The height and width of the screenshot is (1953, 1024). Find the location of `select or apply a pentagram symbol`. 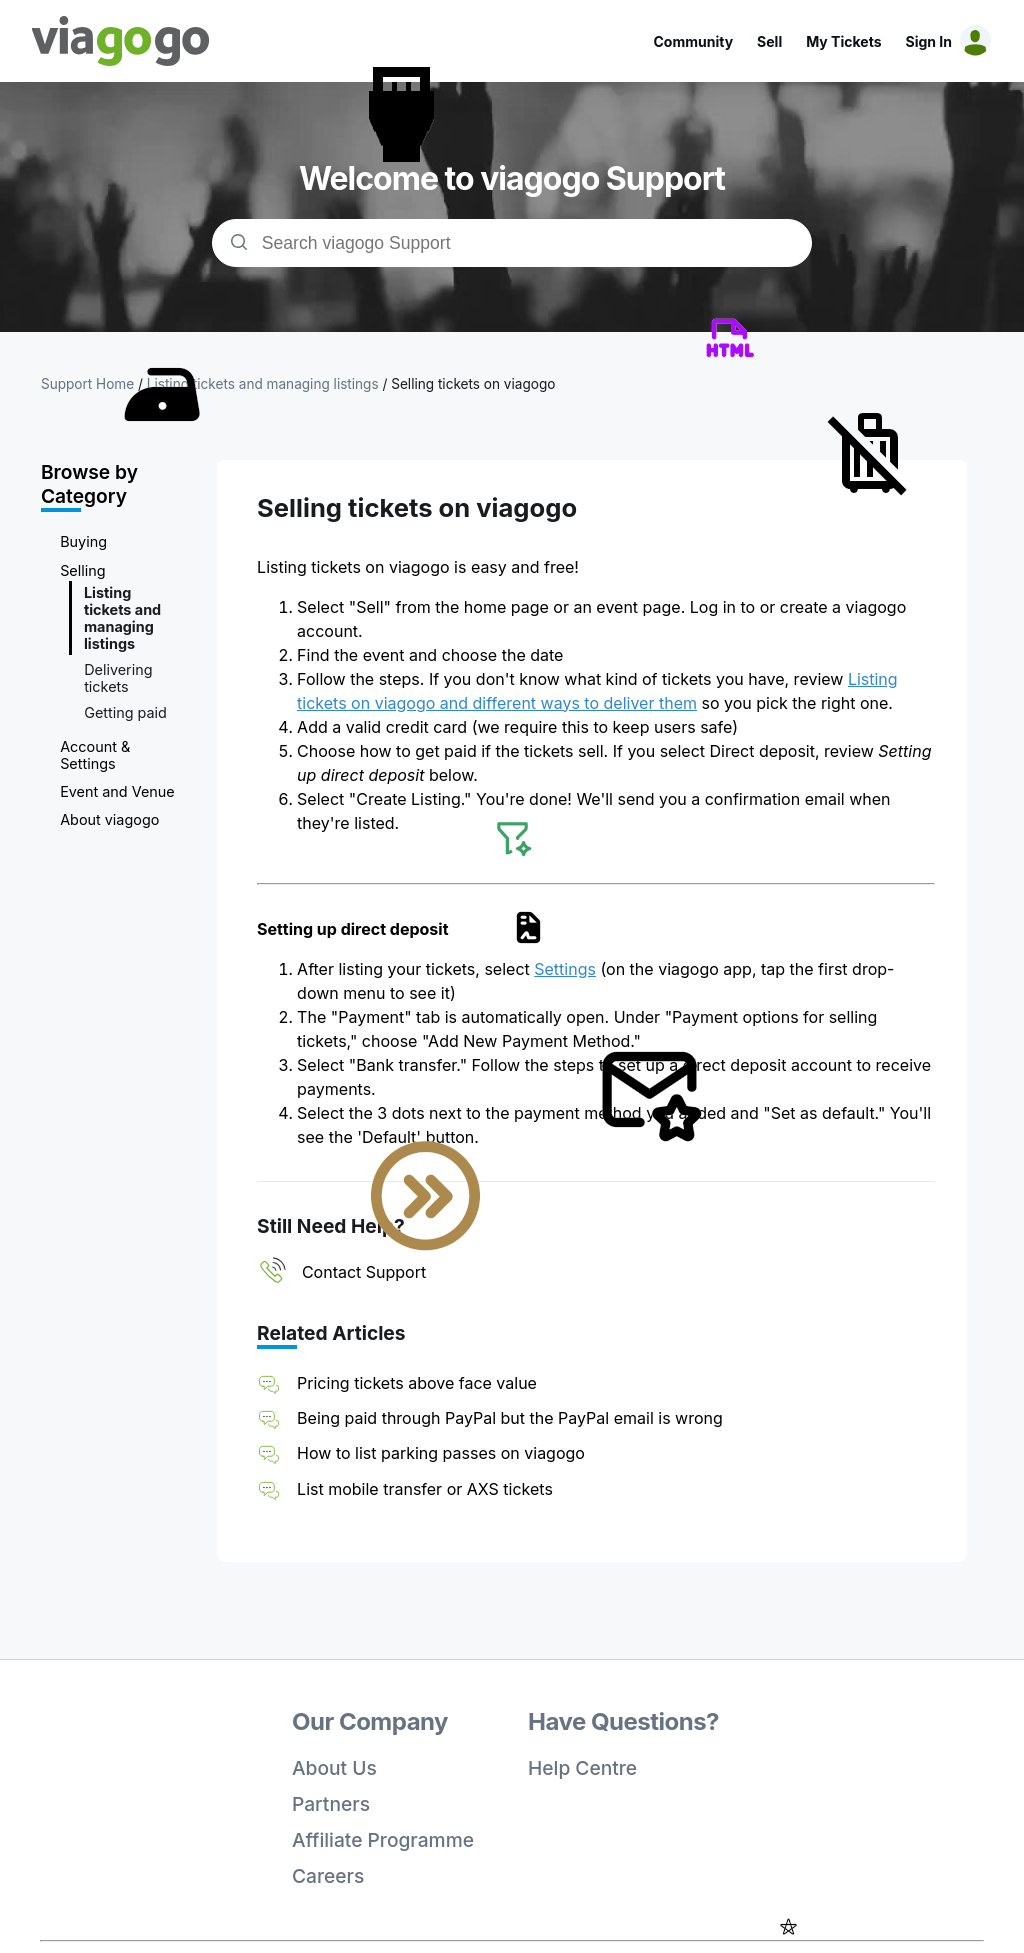

select or apply a pentagram symbol is located at coordinates (788, 1927).